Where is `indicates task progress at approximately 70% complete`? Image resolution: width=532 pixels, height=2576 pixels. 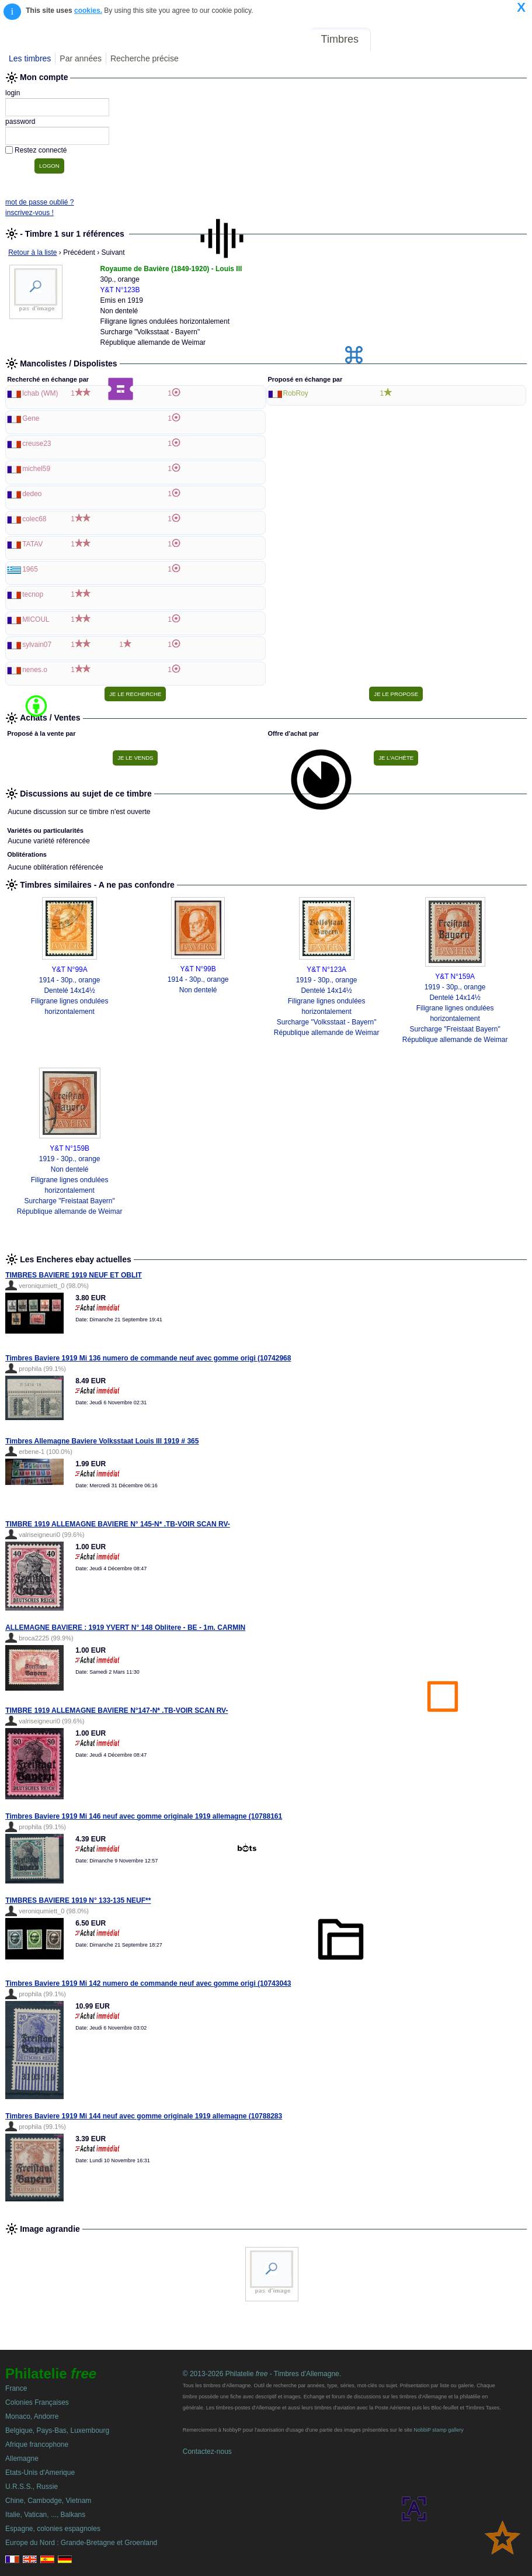 indicates task progress at approximately 70% complete is located at coordinates (321, 780).